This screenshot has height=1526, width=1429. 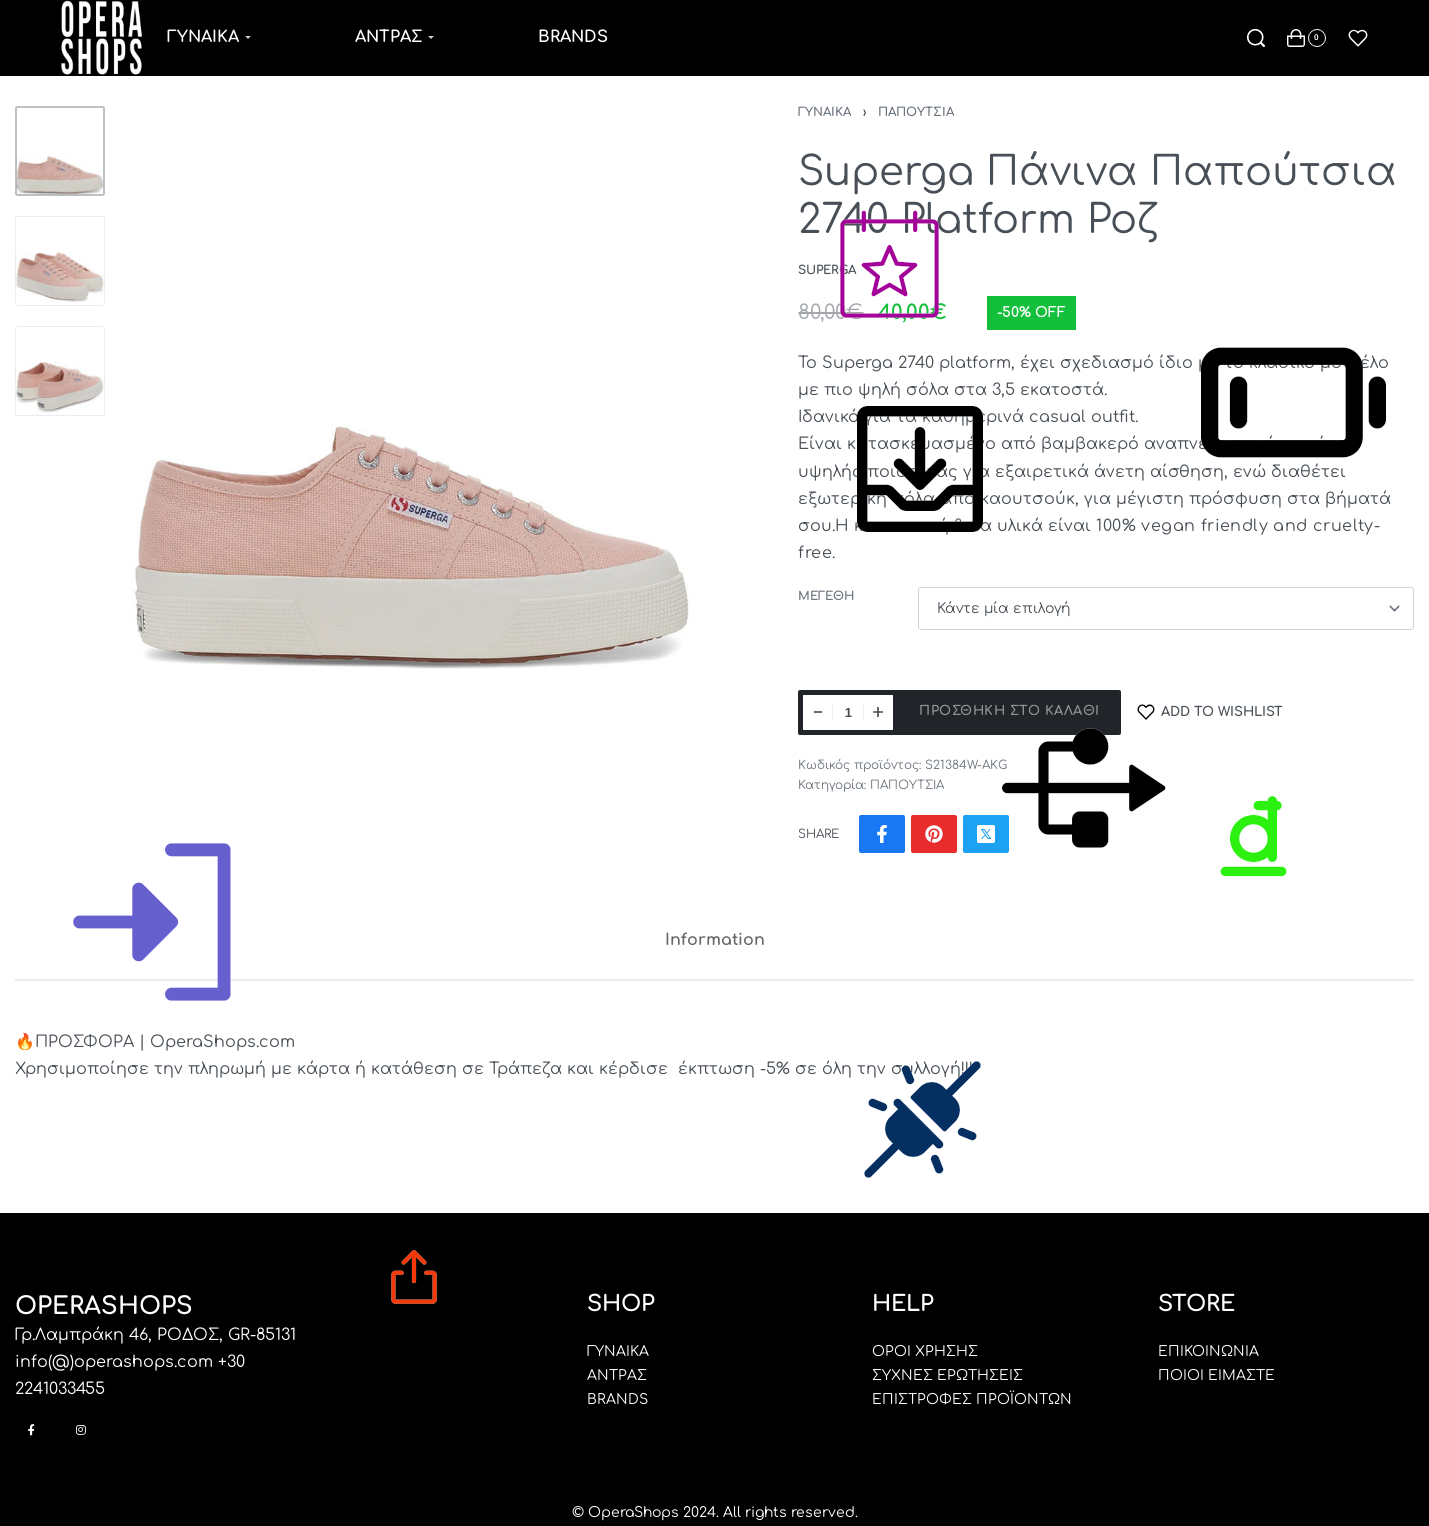 What do you see at coordinates (414, 1279) in the screenshot?
I see `export or share content to another app` at bounding box center [414, 1279].